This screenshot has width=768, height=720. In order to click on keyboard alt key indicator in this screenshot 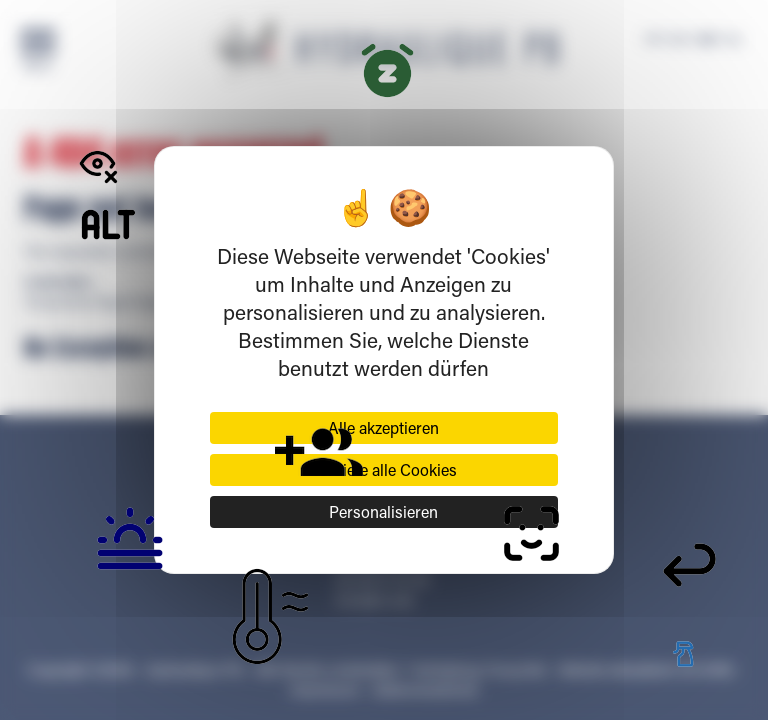, I will do `click(108, 224)`.